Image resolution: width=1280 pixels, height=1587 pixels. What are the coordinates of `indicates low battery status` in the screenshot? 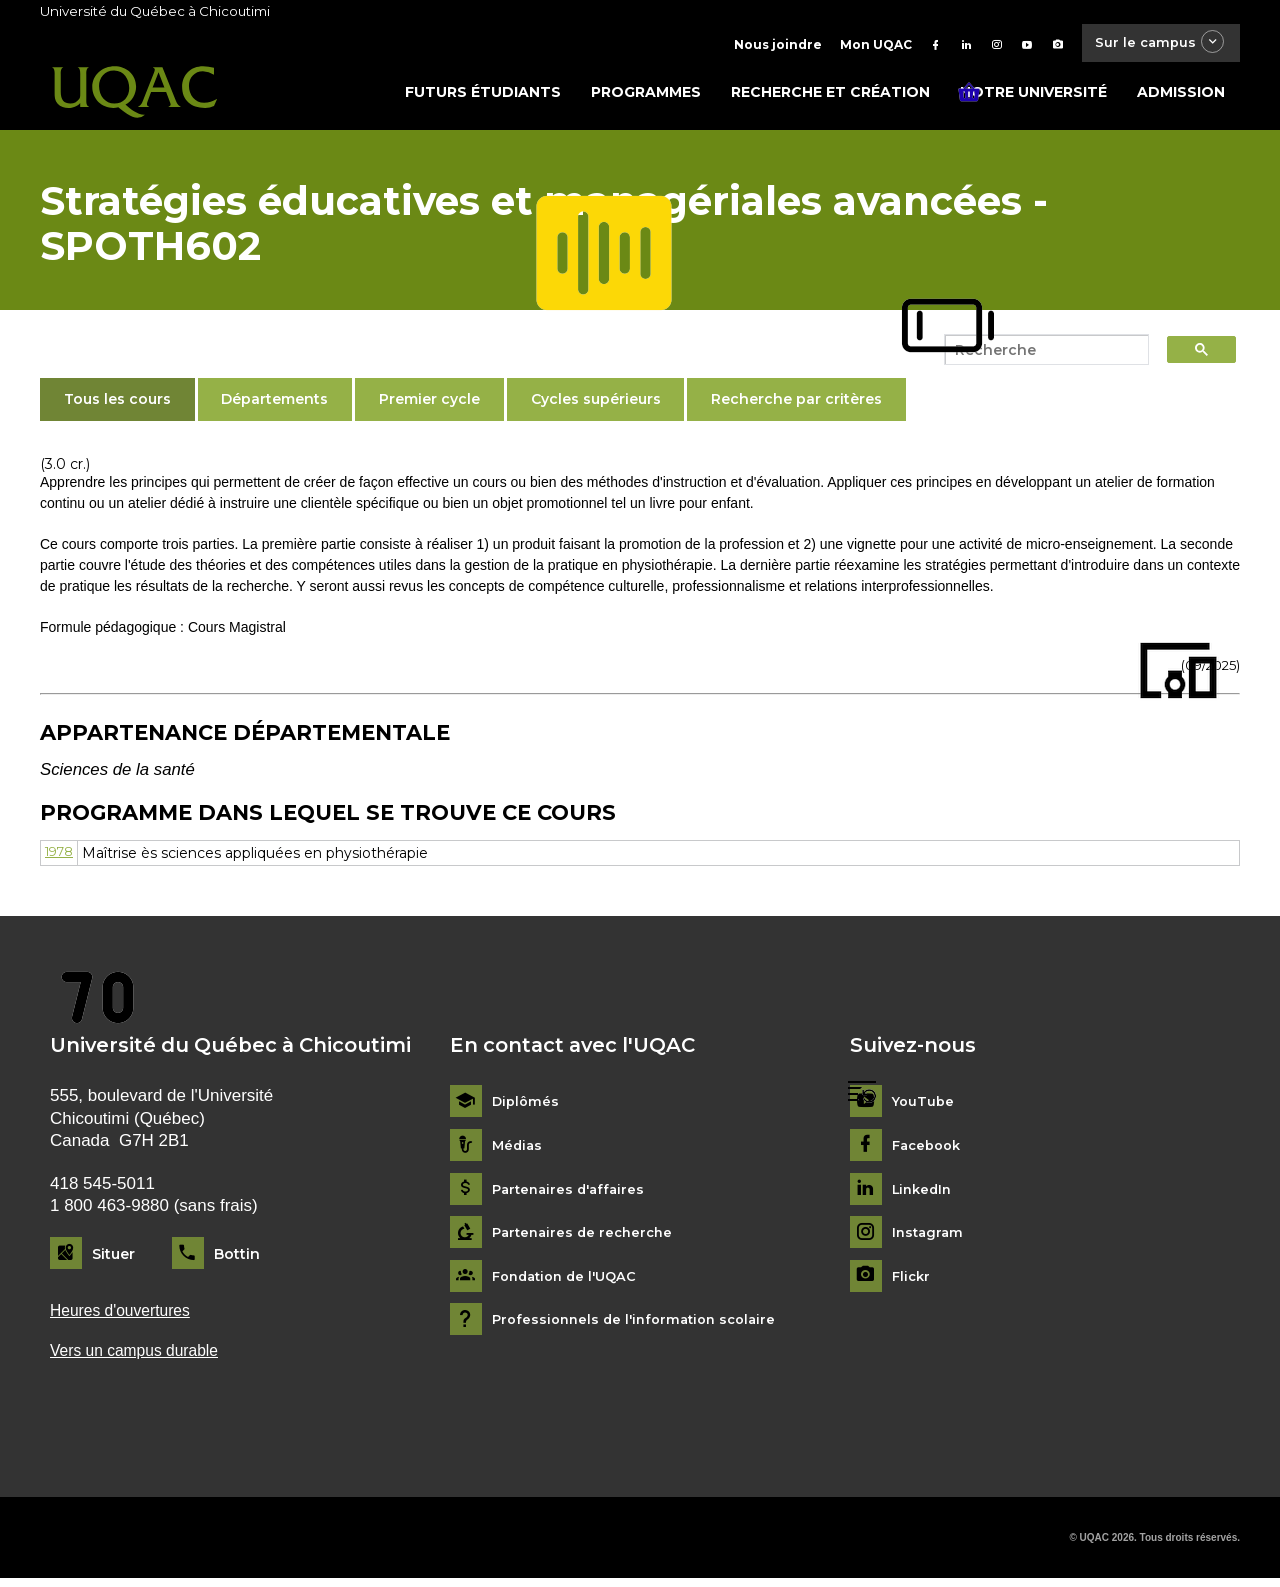 It's located at (946, 325).